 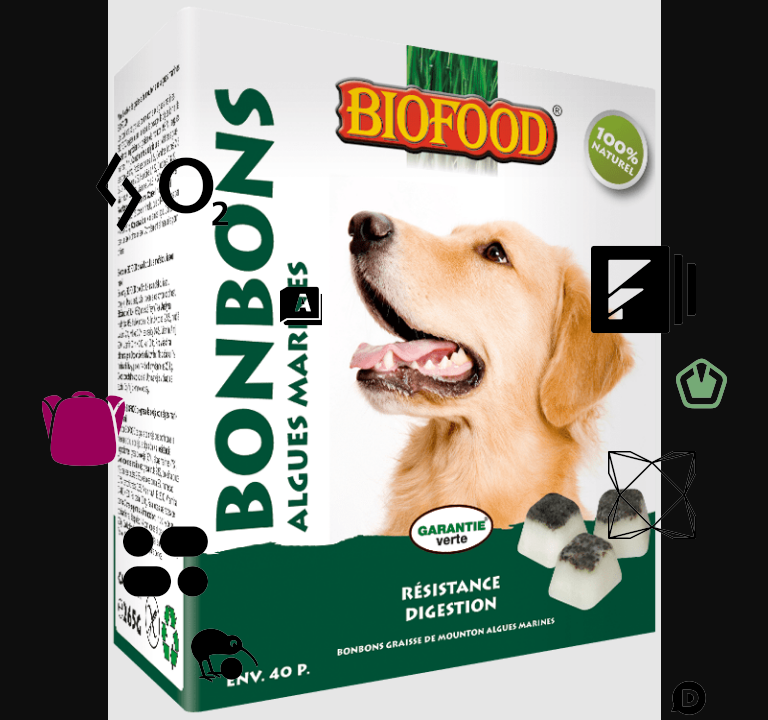 What do you see at coordinates (301, 306) in the screenshot?
I see `open AutoCAD application` at bounding box center [301, 306].